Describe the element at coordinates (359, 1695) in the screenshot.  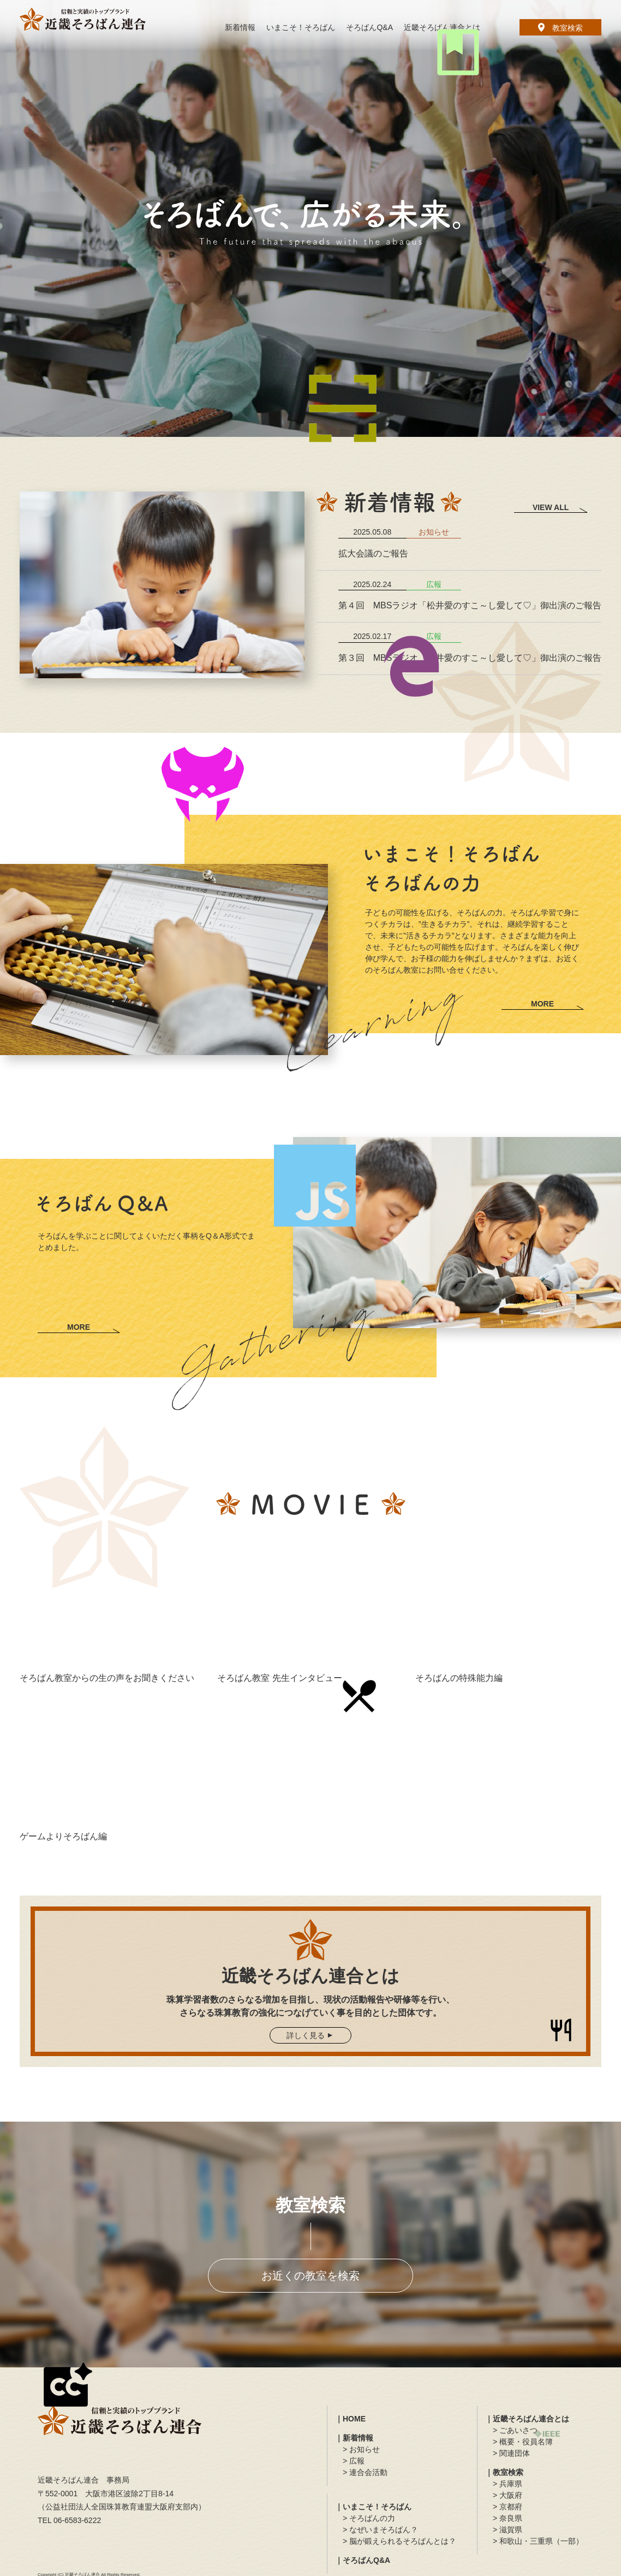
I see `find nearby restaurants` at that location.